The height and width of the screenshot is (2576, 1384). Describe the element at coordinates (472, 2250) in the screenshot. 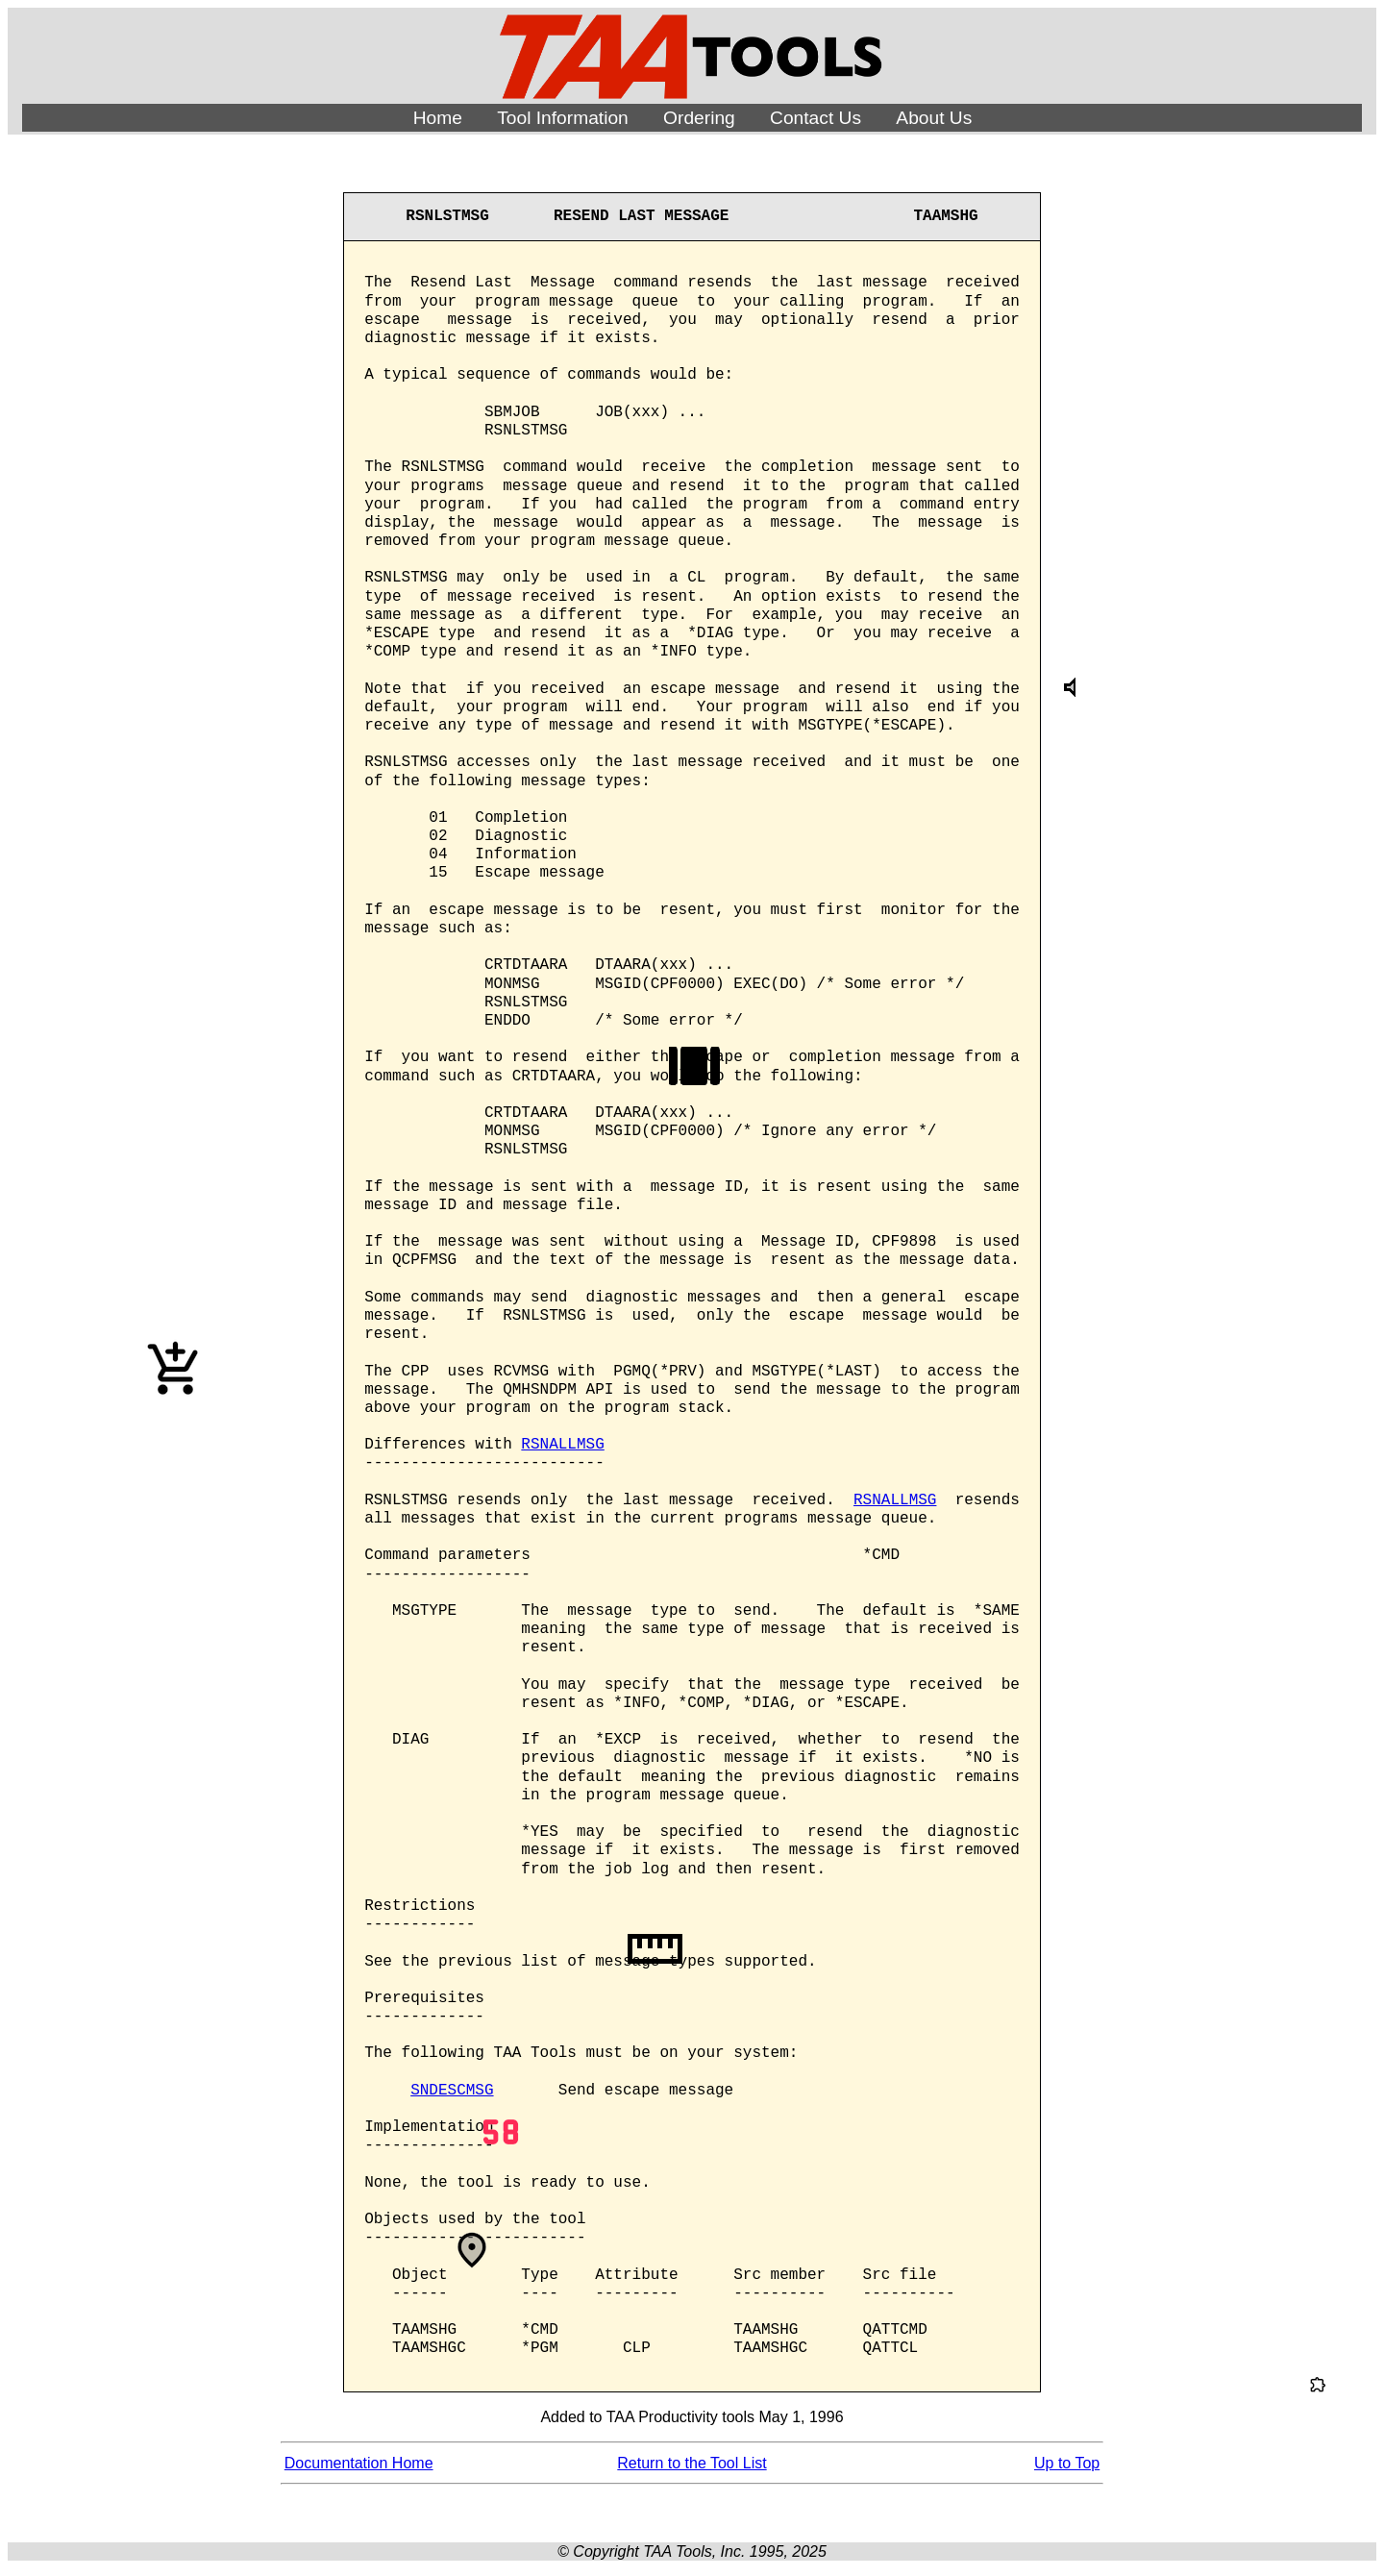

I see `view or select a location on the map` at that location.